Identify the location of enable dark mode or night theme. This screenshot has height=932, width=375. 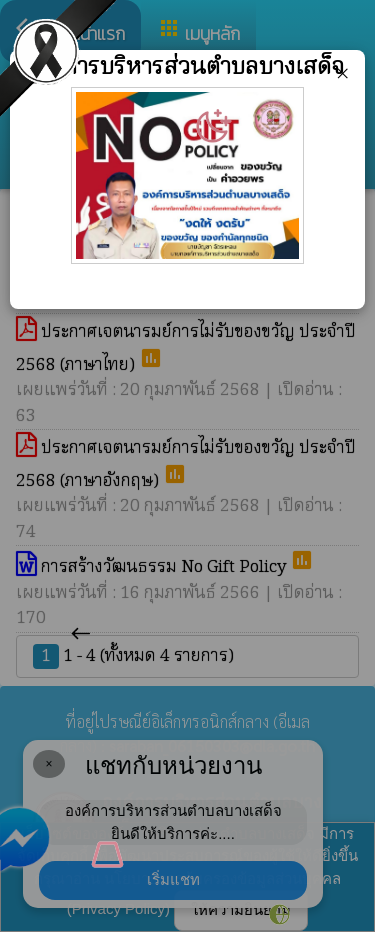
(212, 126).